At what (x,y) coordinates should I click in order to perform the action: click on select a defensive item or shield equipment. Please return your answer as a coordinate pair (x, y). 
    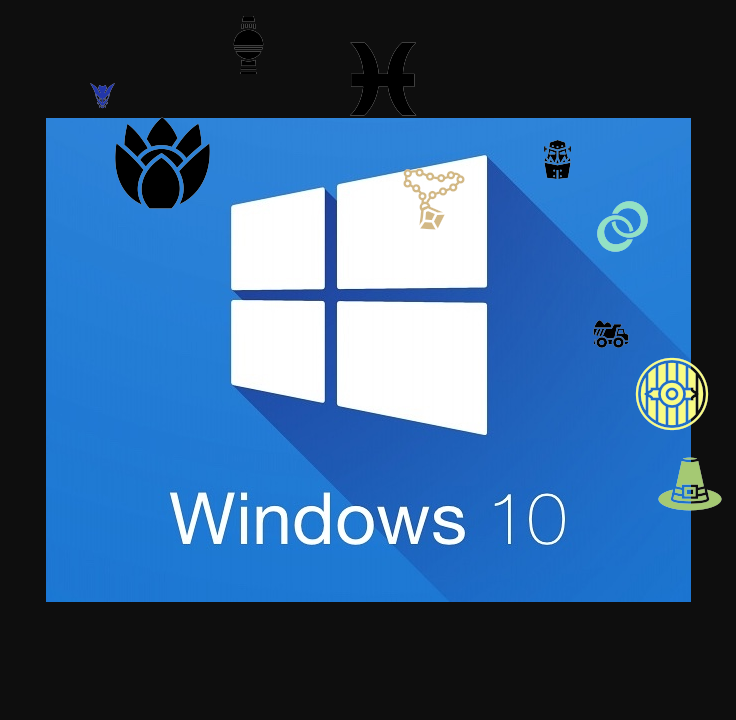
    Looking at the image, I should click on (672, 394).